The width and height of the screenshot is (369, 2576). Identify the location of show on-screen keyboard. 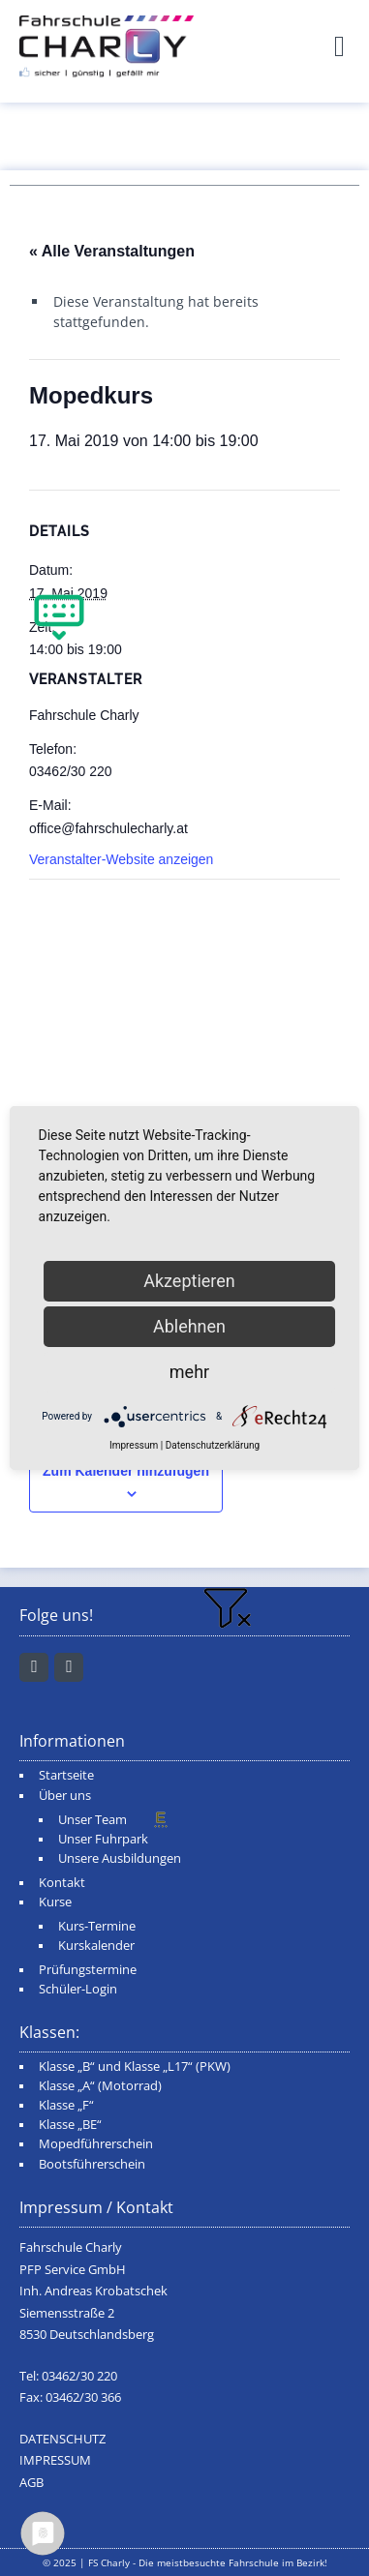
(59, 617).